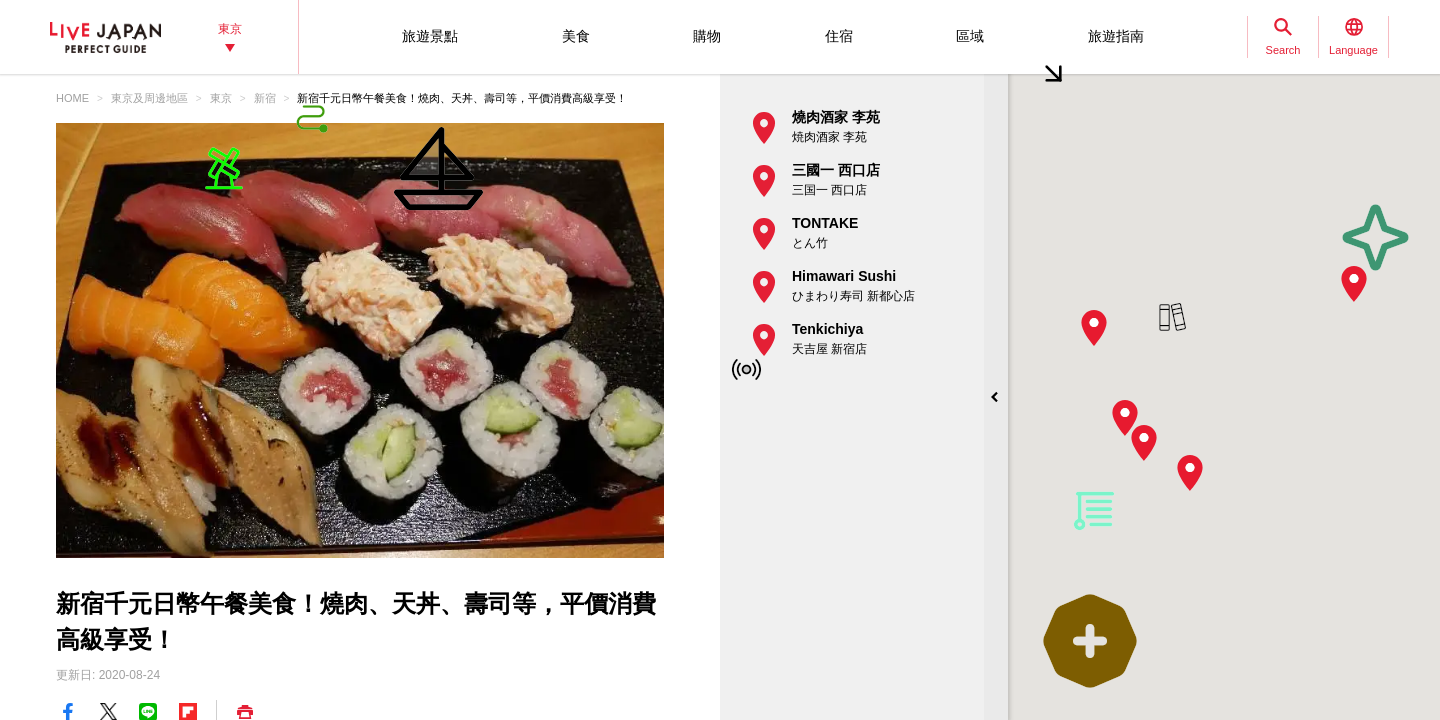 The width and height of the screenshot is (1440, 720). I want to click on add a new item or element, so click(1090, 641).